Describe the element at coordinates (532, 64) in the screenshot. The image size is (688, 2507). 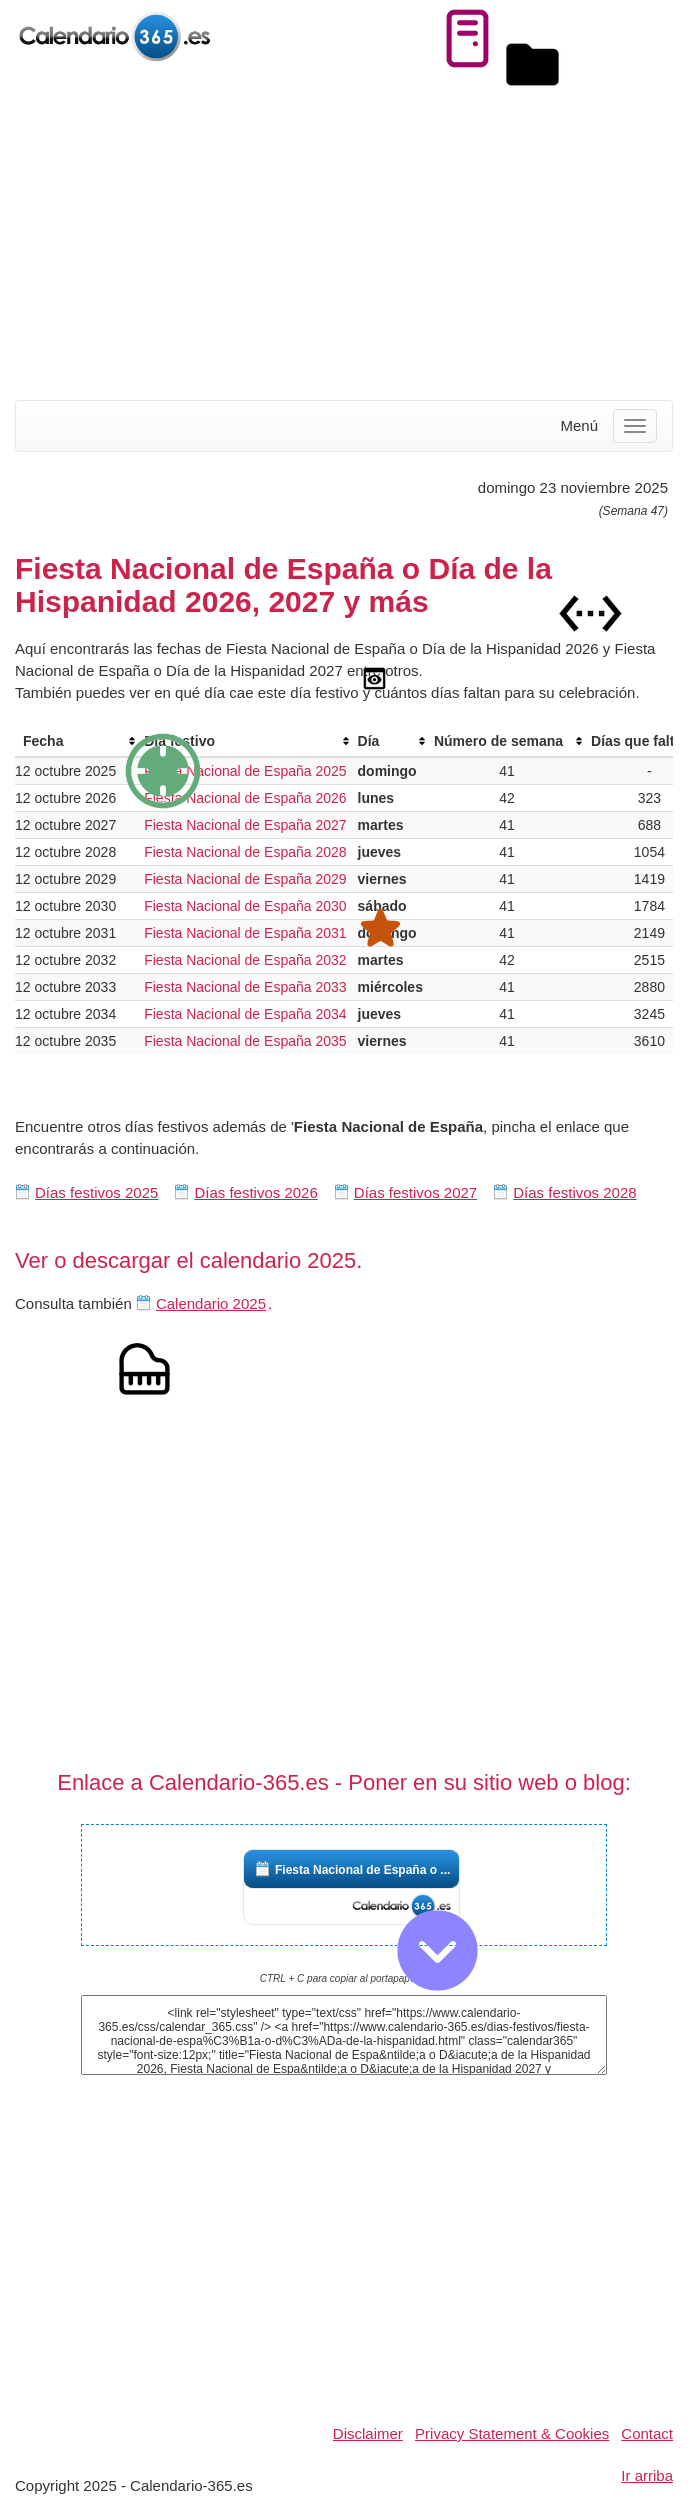
I see `access your files and documents` at that location.